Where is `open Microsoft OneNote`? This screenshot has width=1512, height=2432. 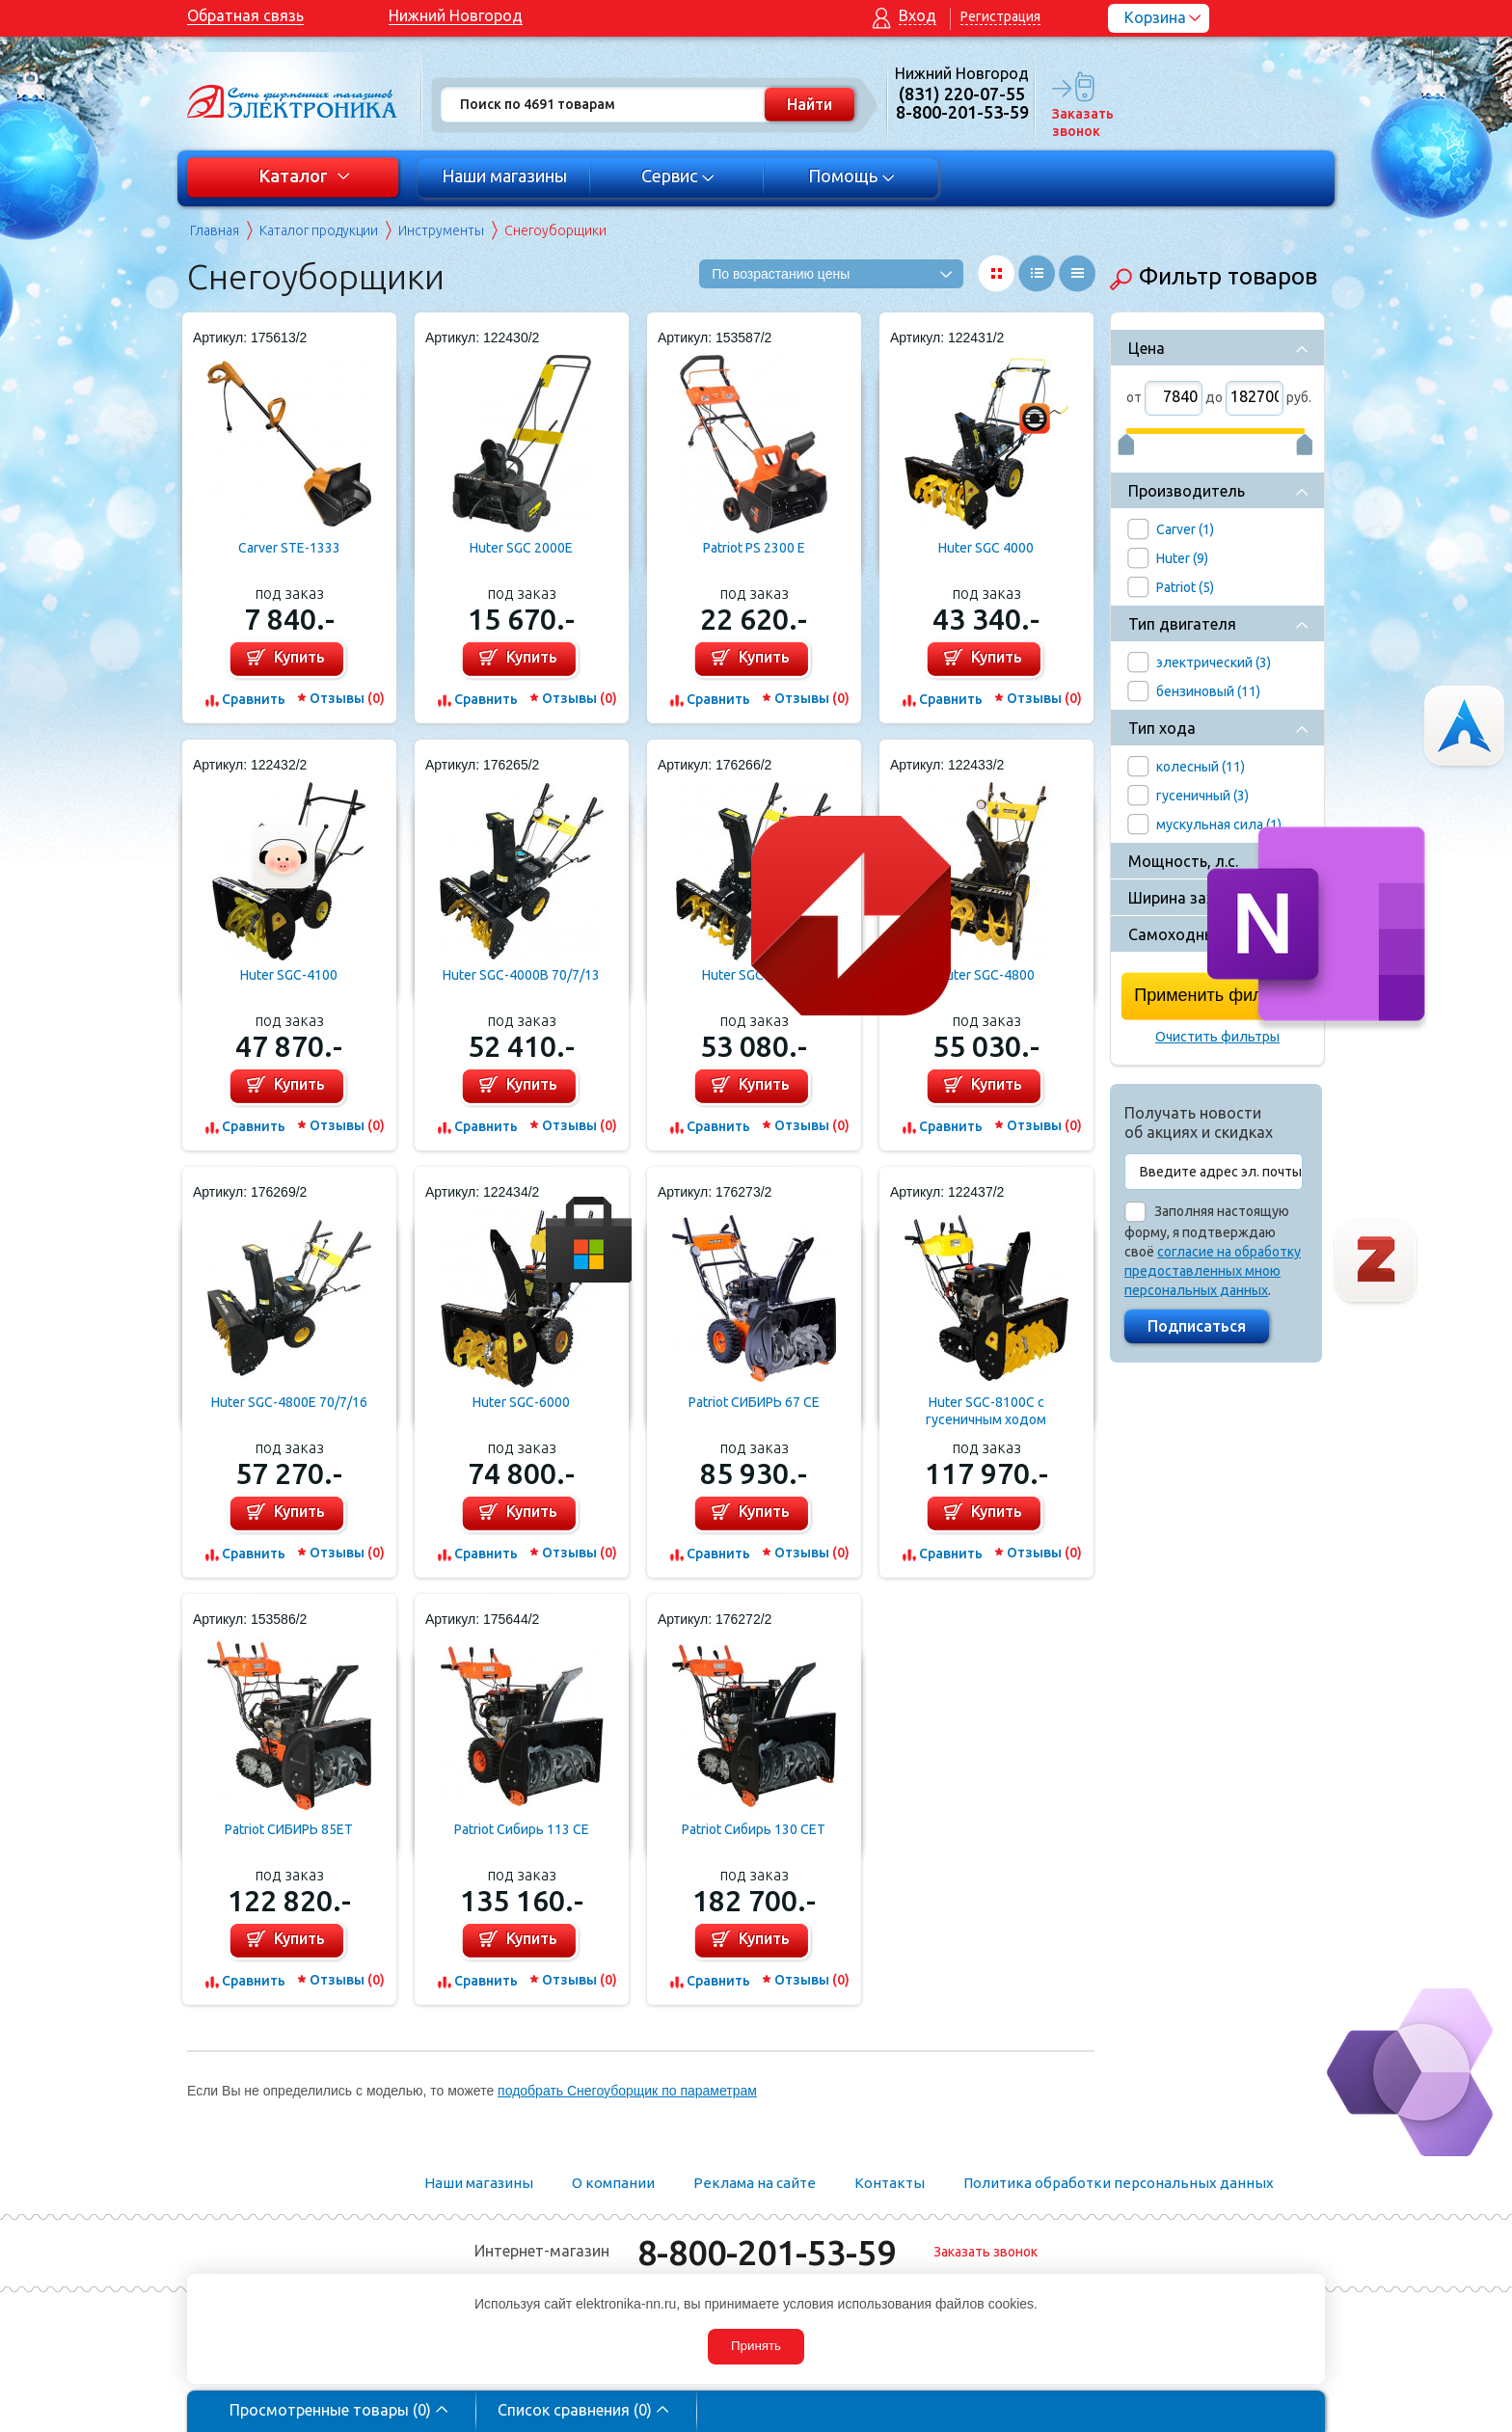 open Microsoft OneNote is located at coordinates (1318, 924).